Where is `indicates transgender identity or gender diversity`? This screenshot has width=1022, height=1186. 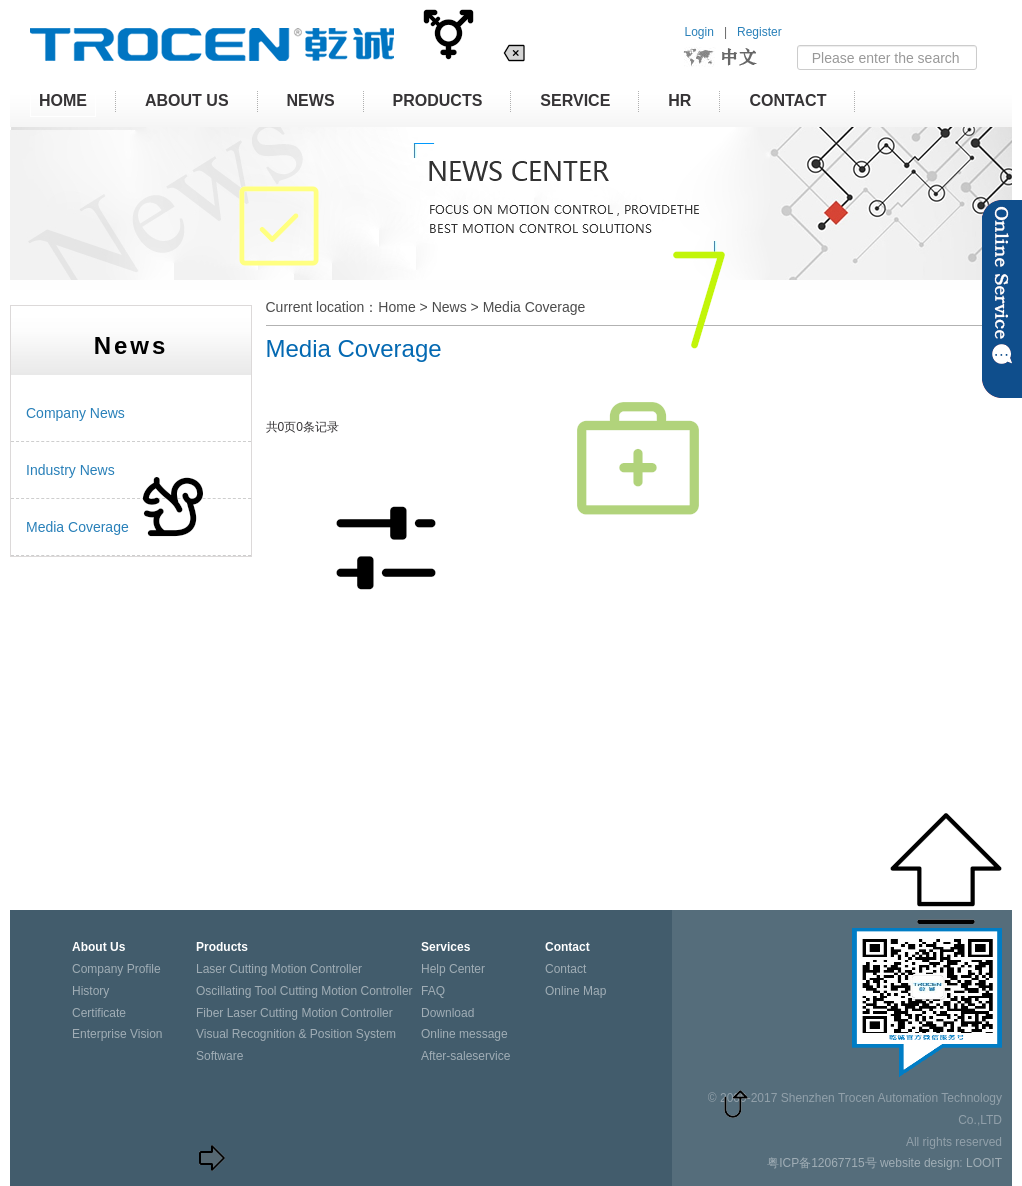 indicates transgender identity or gender diversity is located at coordinates (448, 34).